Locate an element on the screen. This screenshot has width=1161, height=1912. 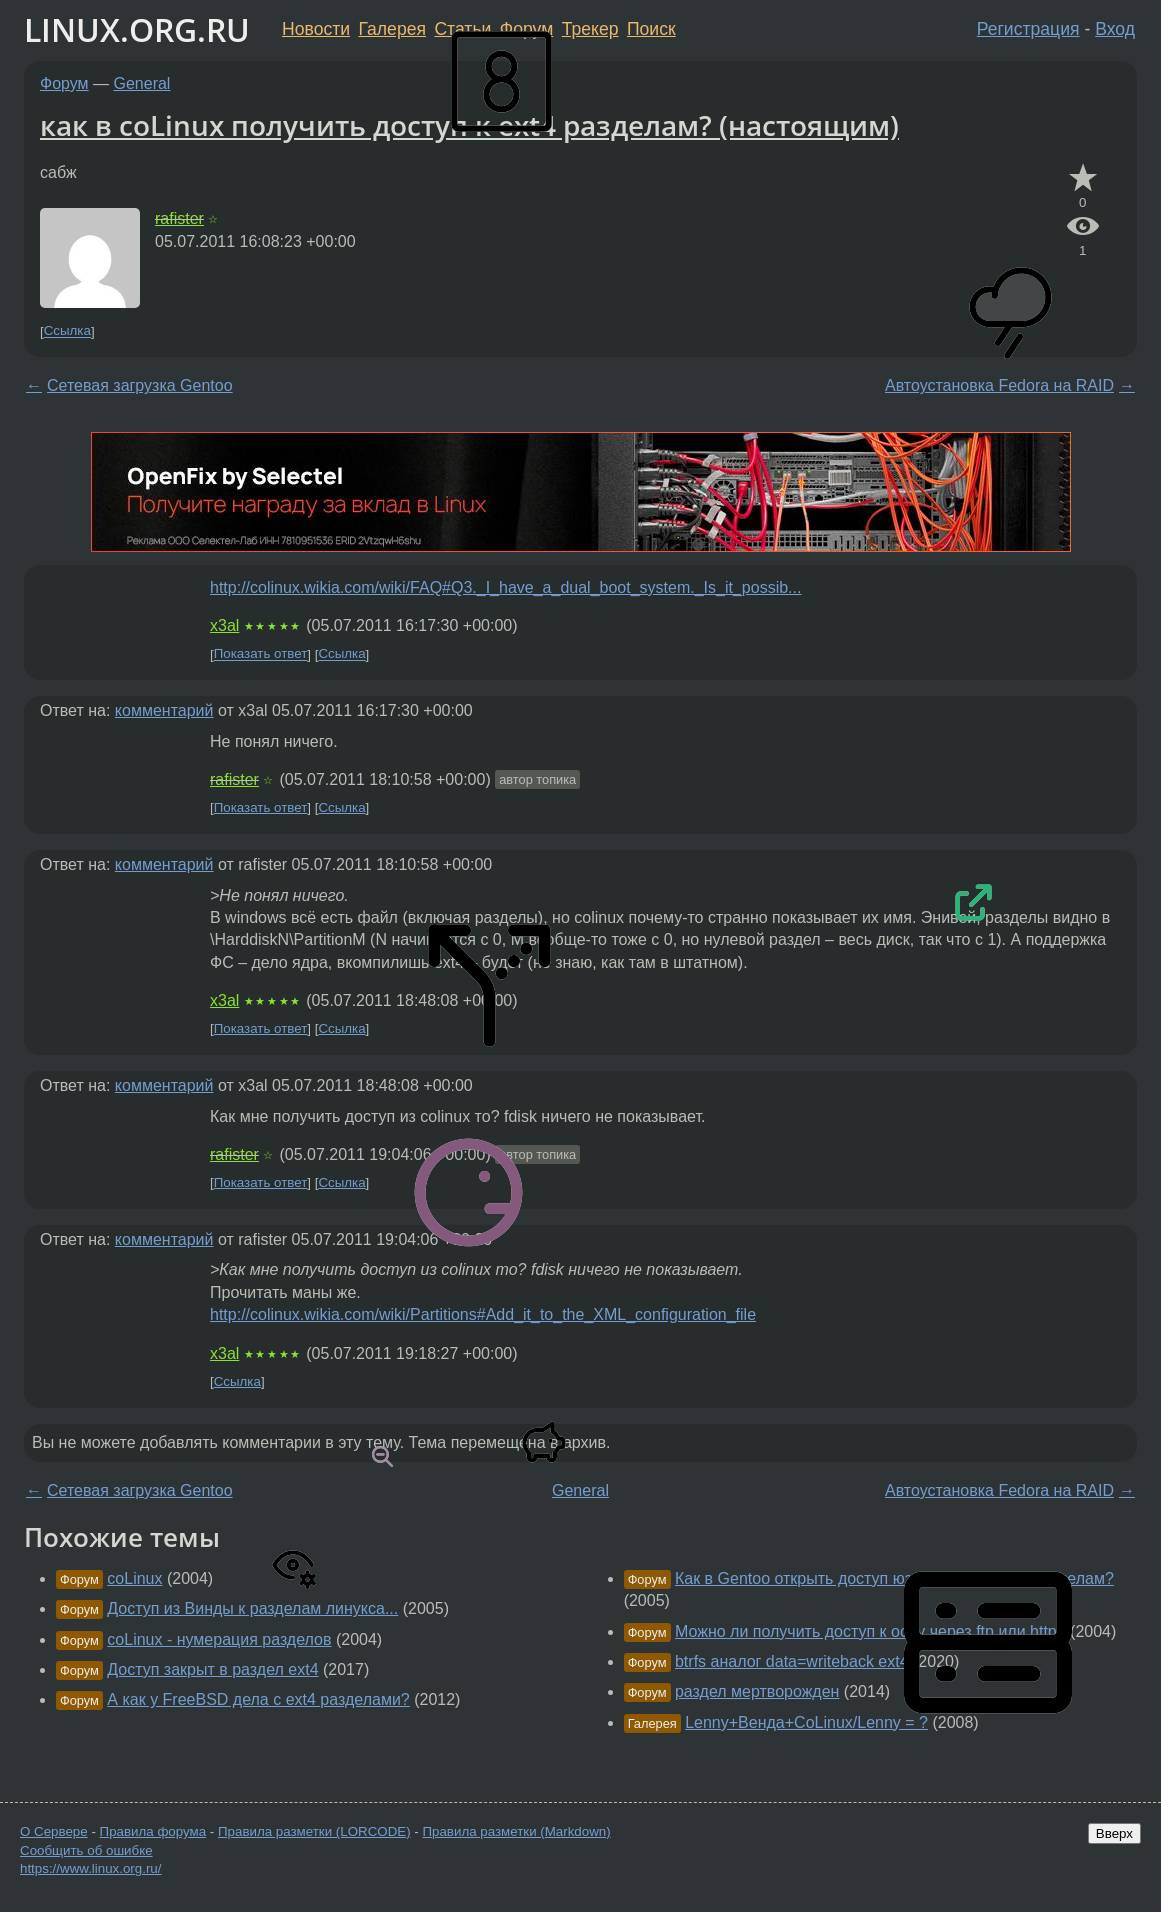
manage visibility settings is located at coordinates (293, 1565).